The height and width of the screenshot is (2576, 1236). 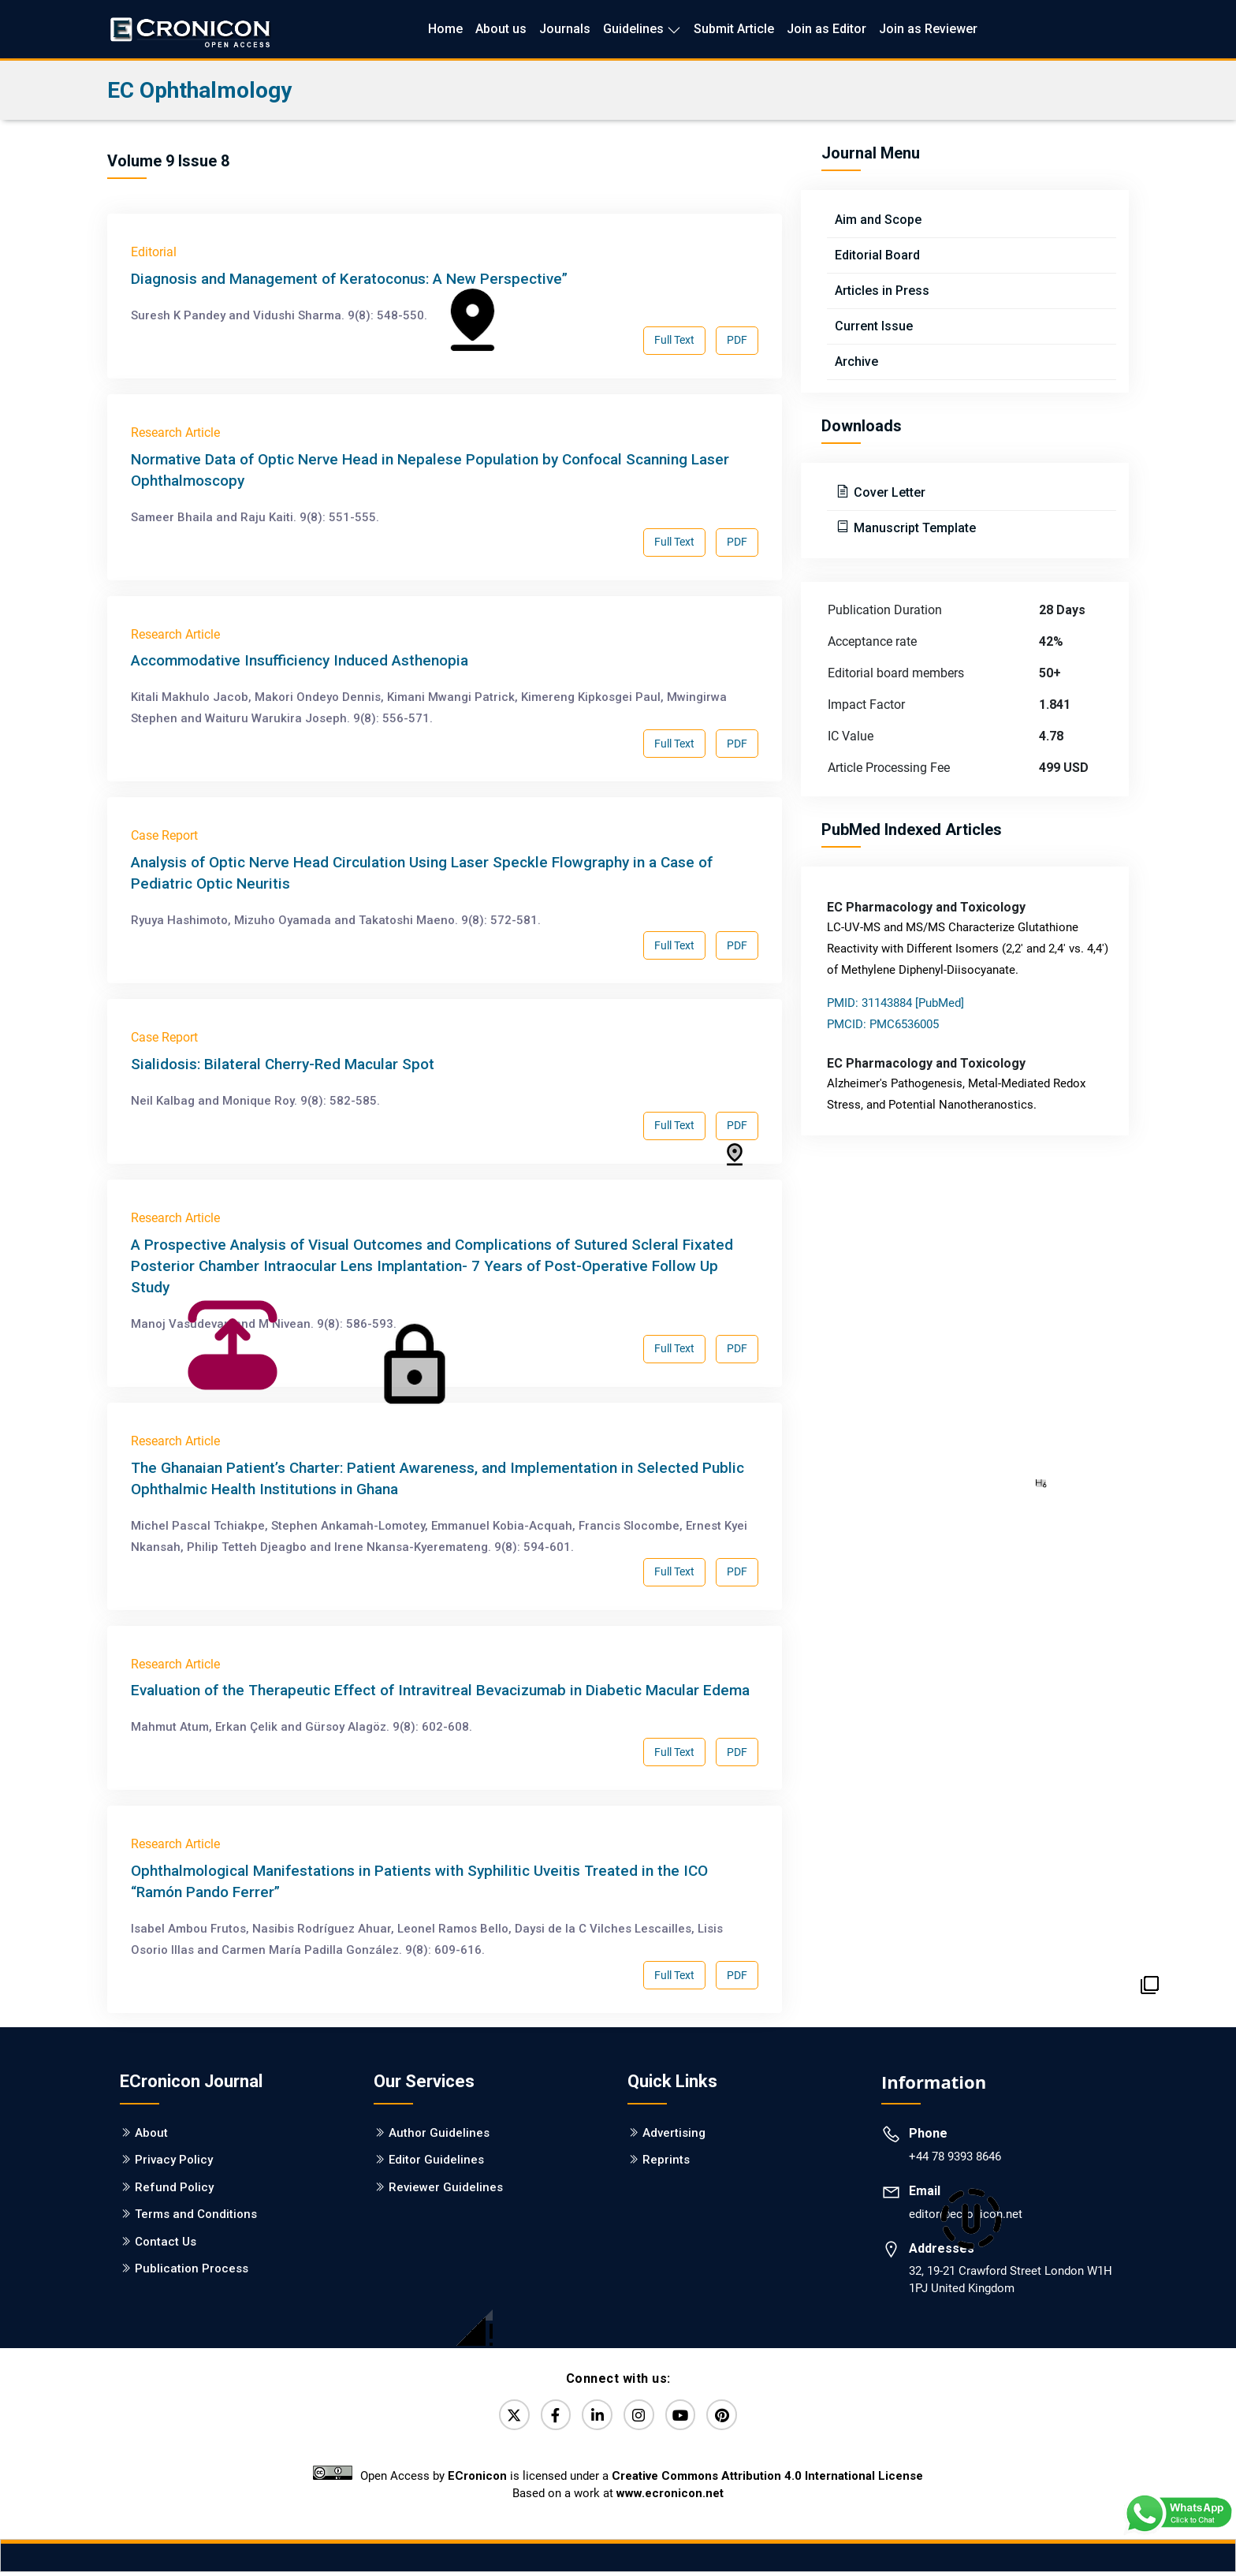 I want to click on drop a pin on the map, so click(x=735, y=1154).